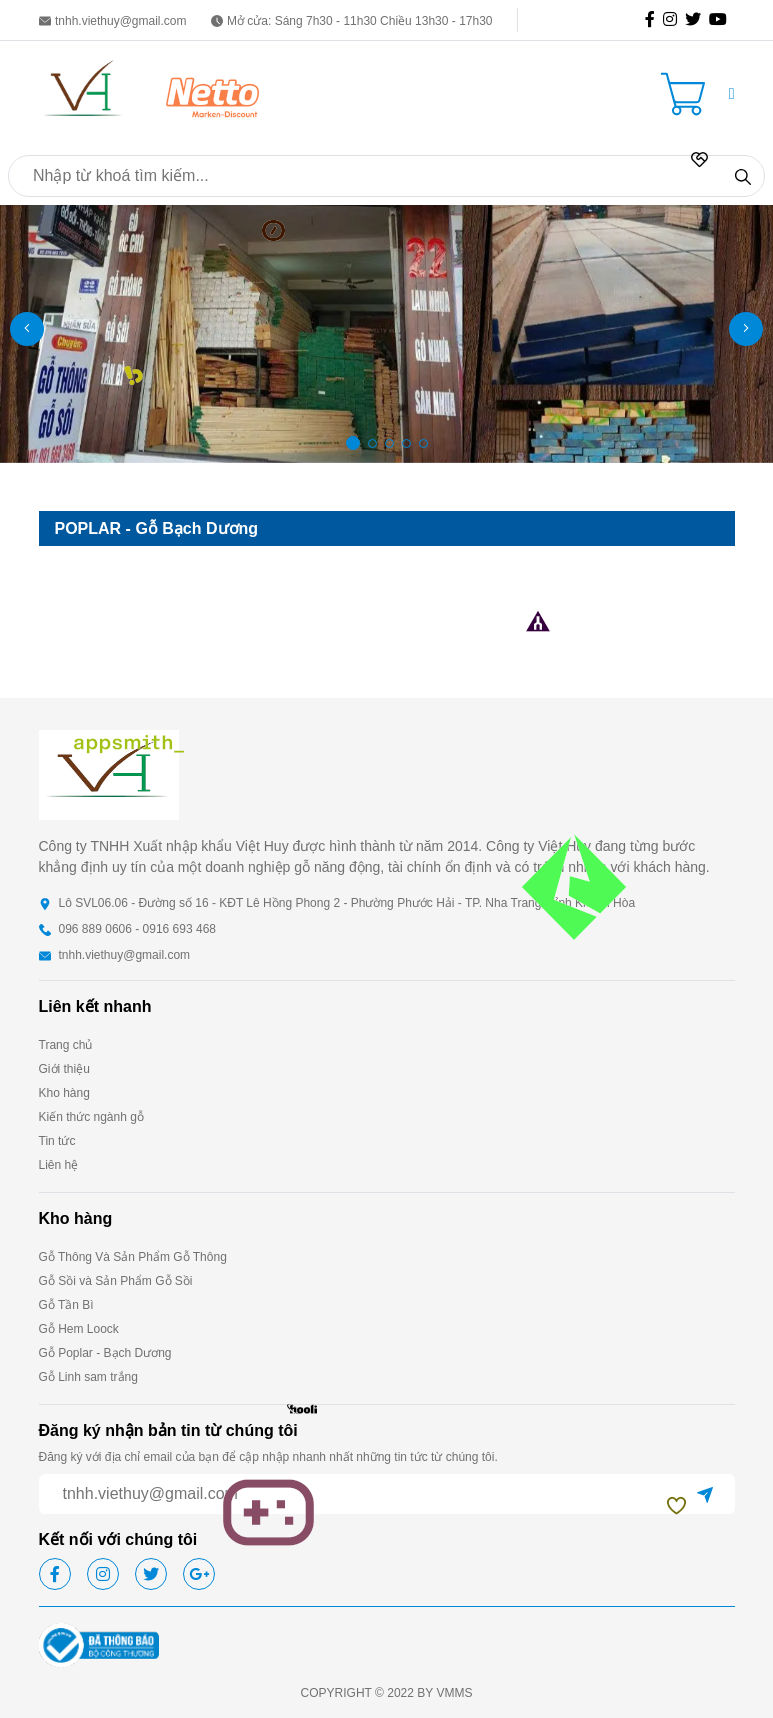  I want to click on open gaming or games section, so click(268, 1512).